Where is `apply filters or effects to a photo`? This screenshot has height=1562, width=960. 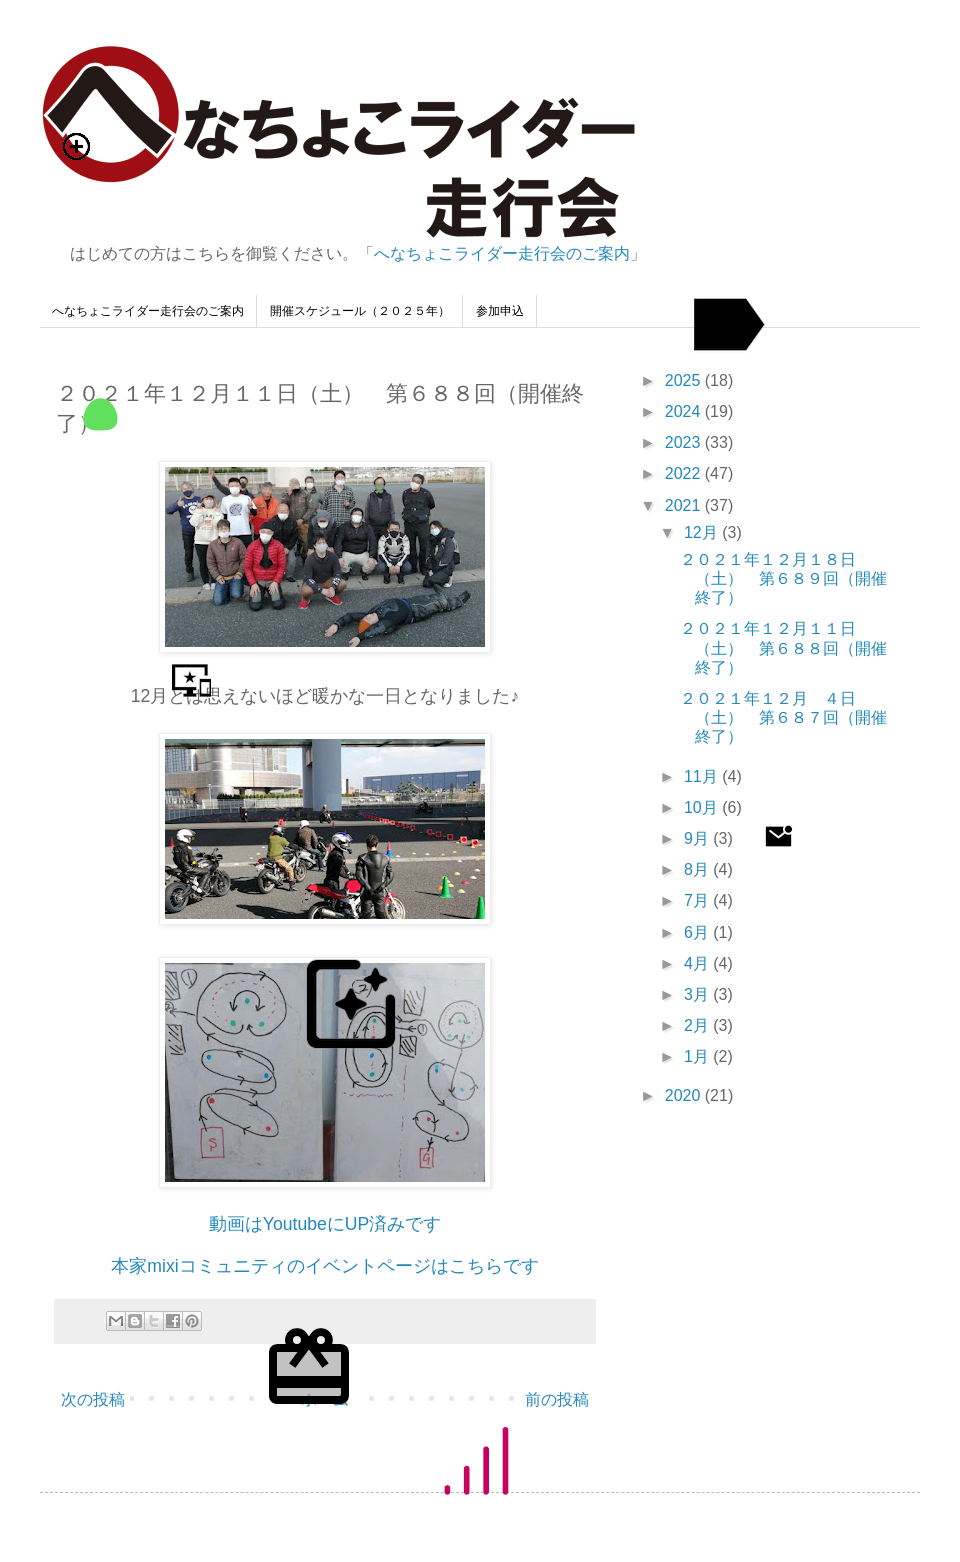 apply filters or effects to a photo is located at coordinates (351, 1004).